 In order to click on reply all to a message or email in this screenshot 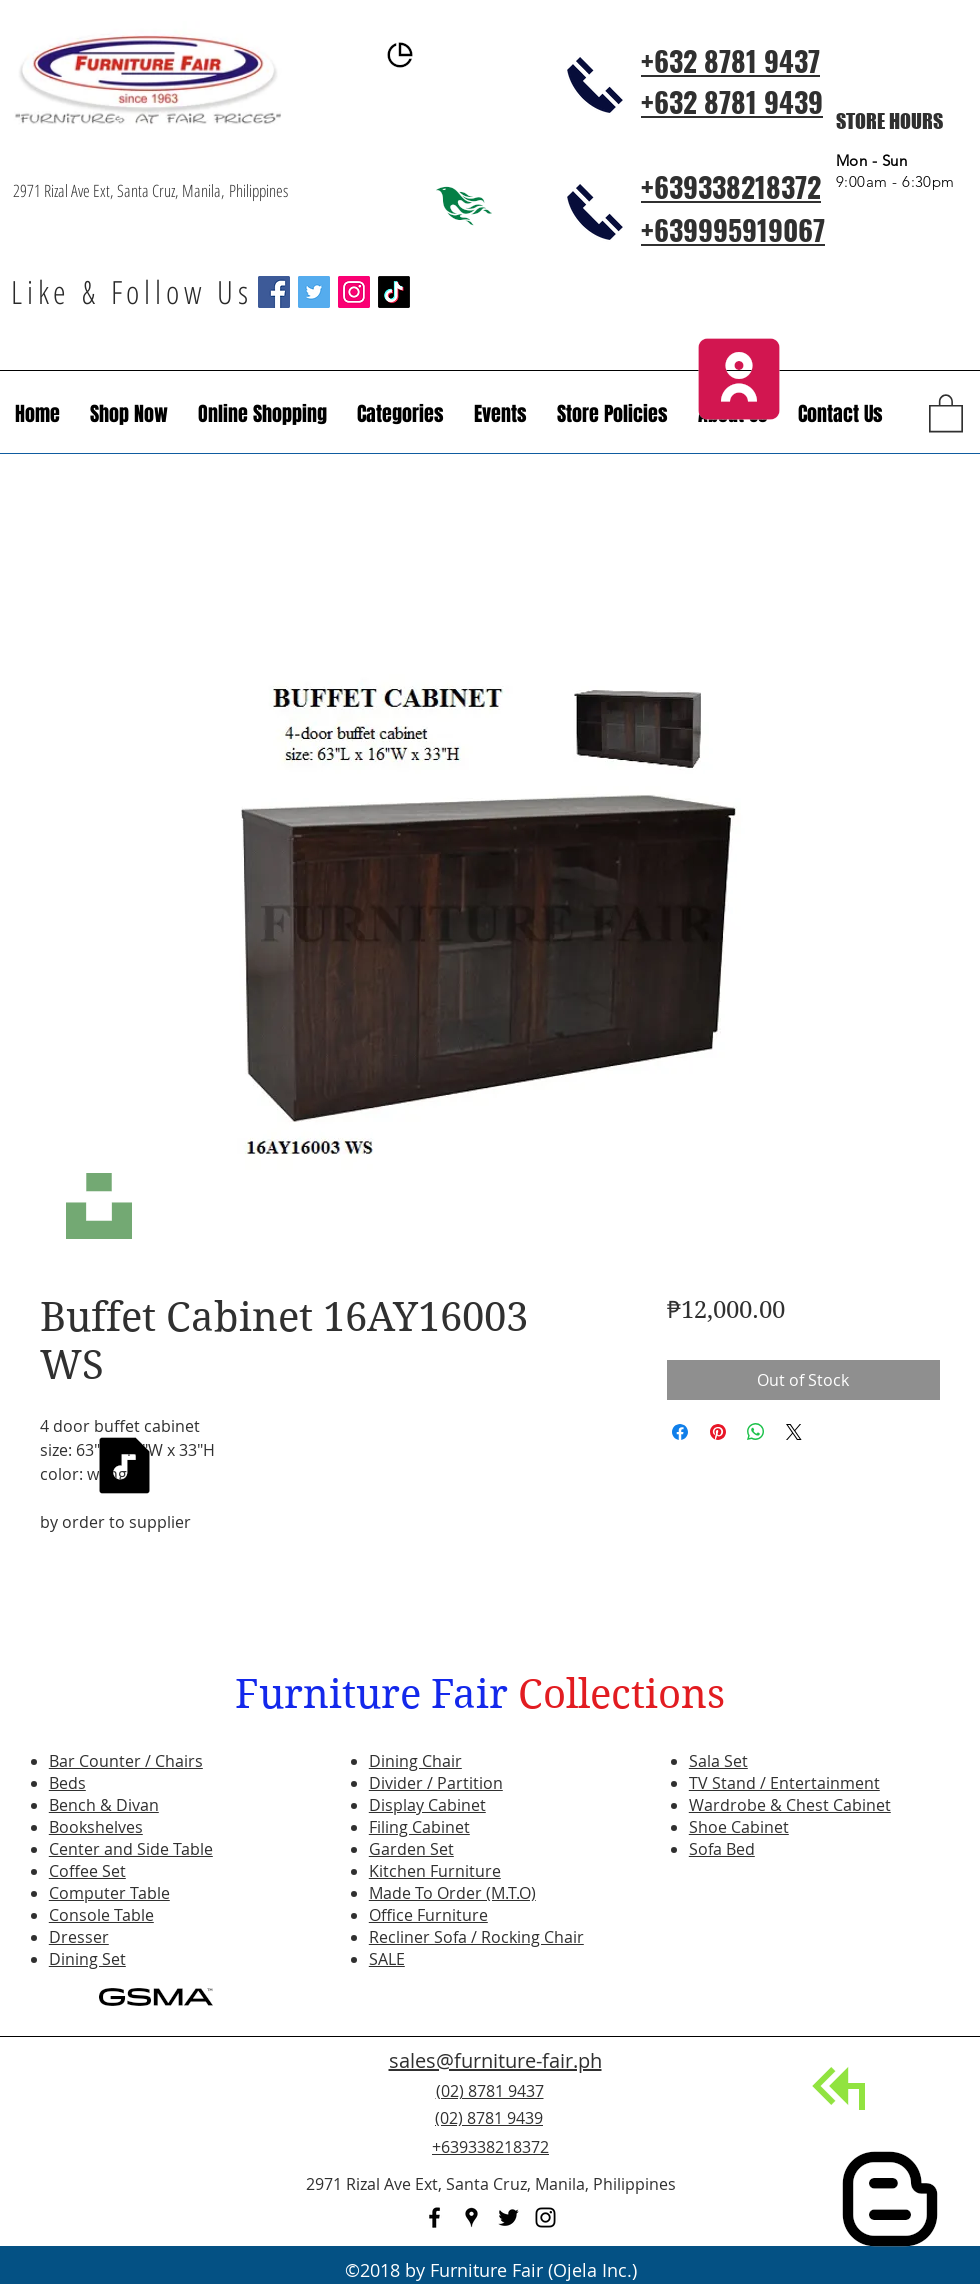, I will do `click(841, 2089)`.